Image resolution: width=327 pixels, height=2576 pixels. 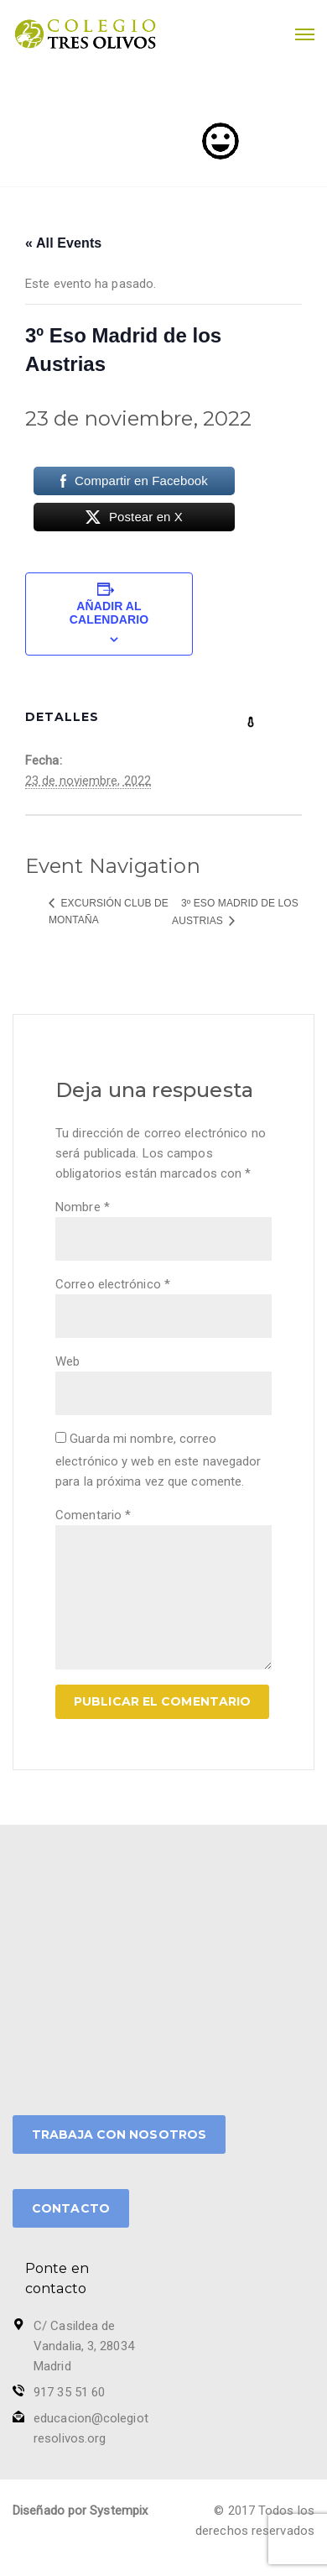 What do you see at coordinates (251, 722) in the screenshot?
I see `indicates high temperature reading` at bounding box center [251, 722].